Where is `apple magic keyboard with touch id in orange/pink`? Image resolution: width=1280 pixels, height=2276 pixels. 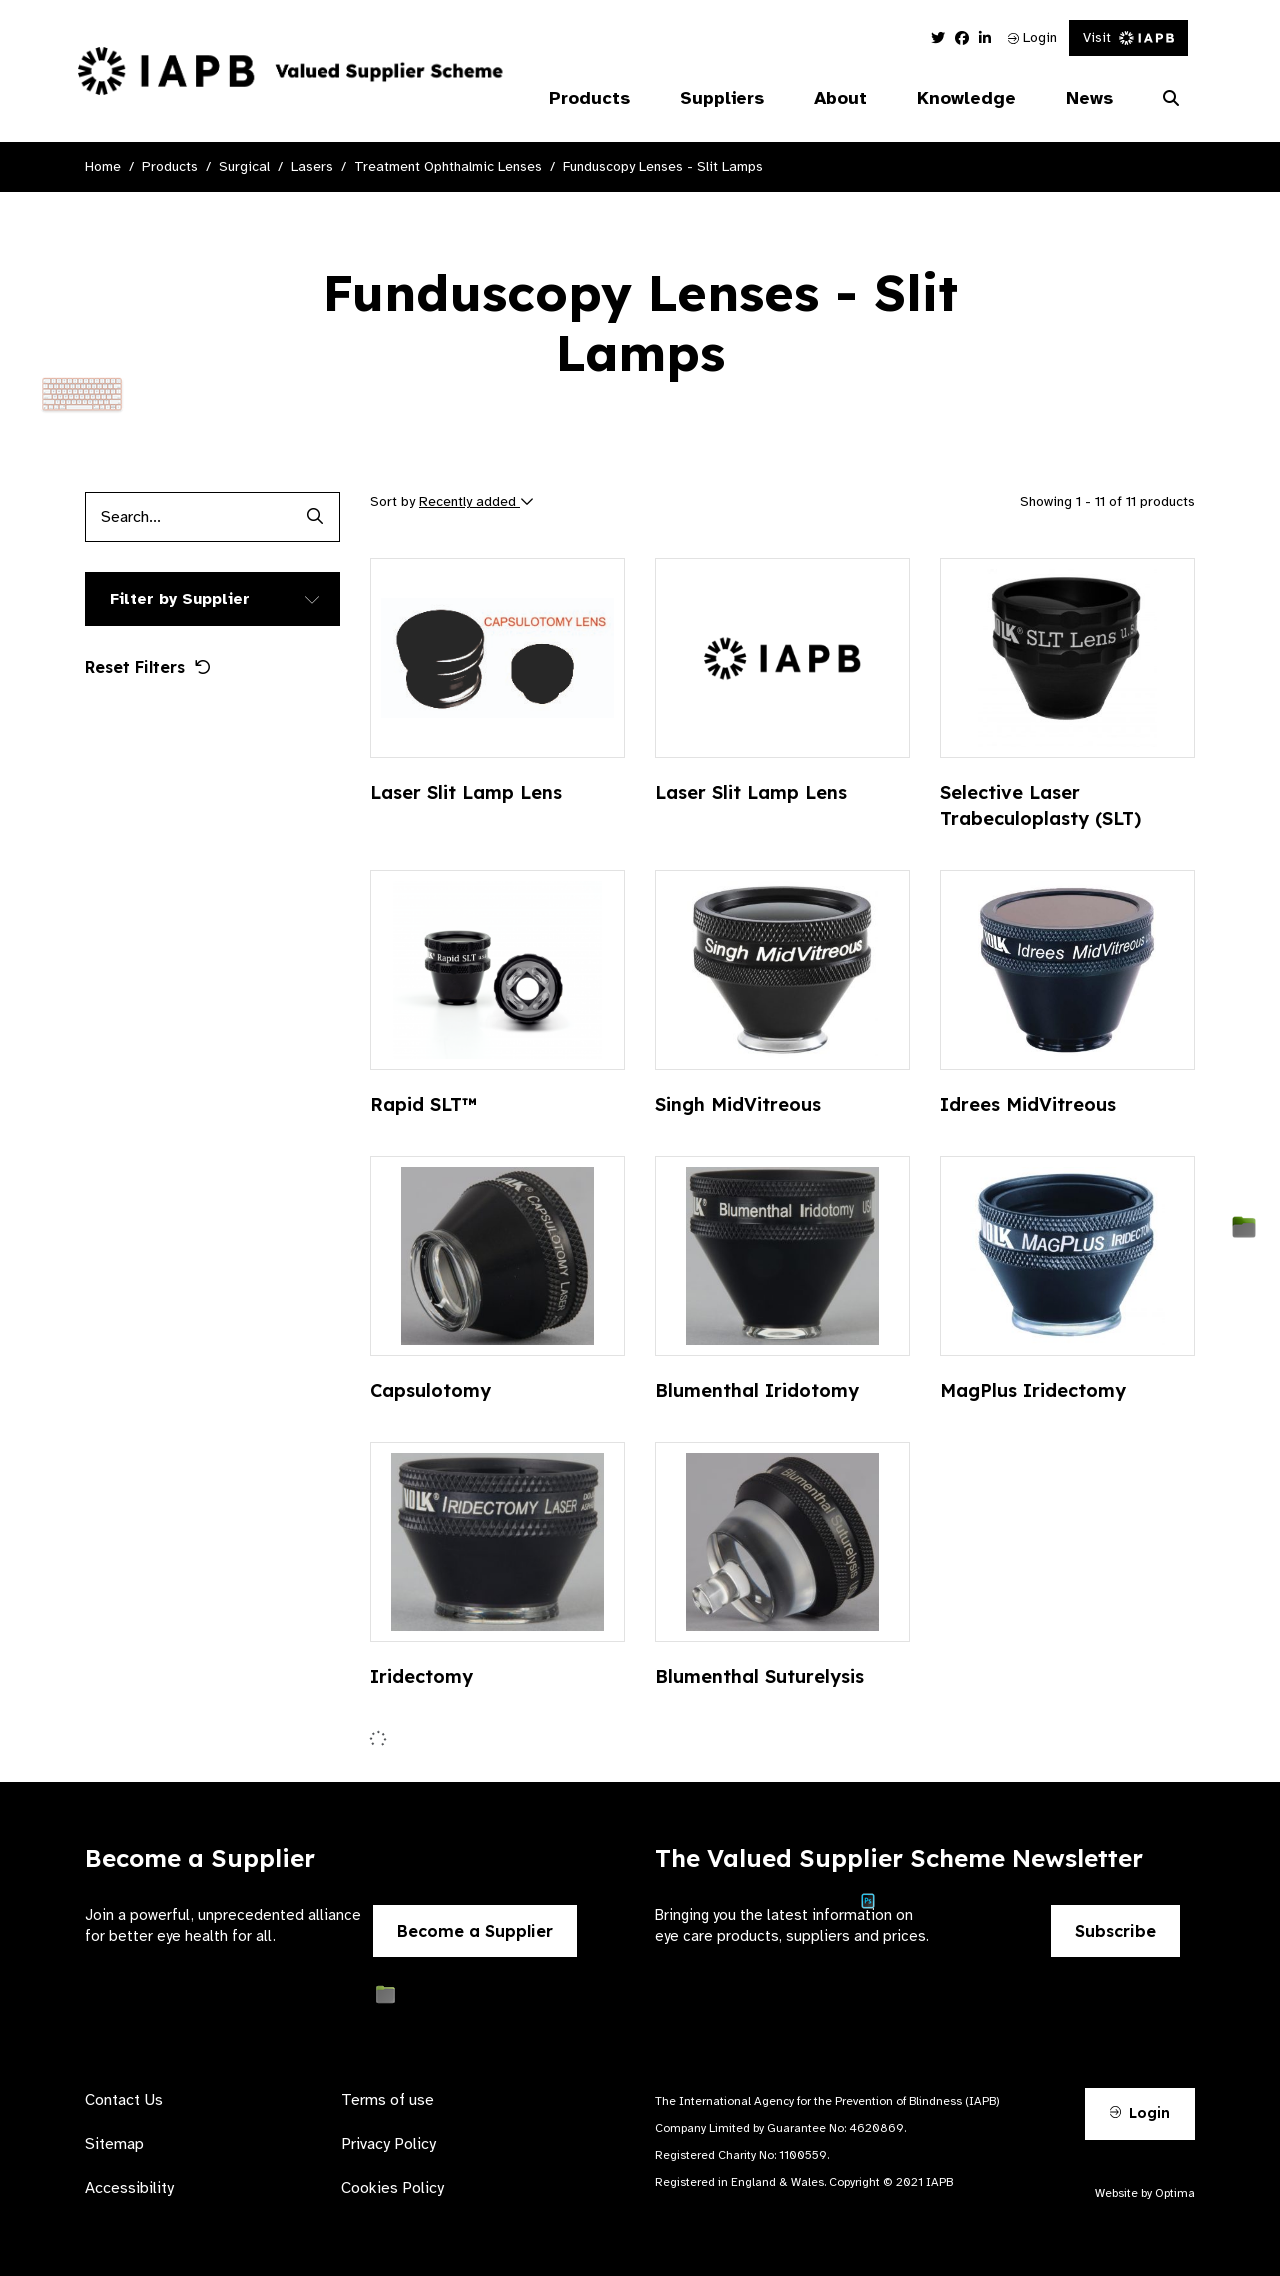 apple magic keyboard with touch id in orange/pink is located at coordinates (82, 394).